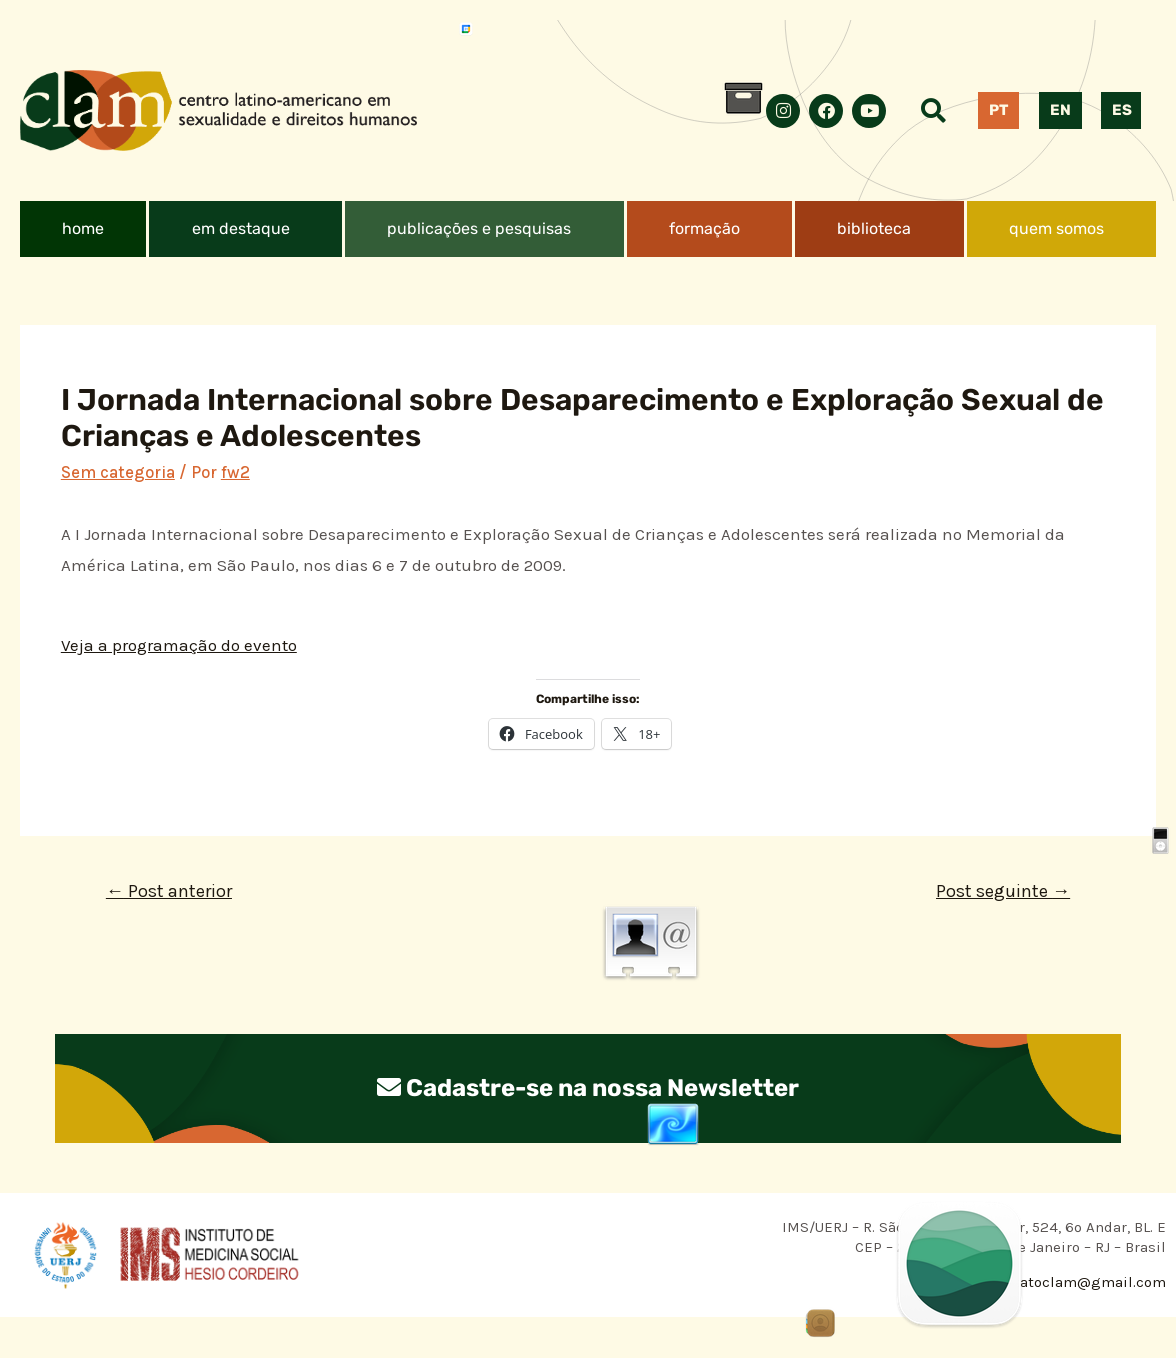 The width and height of the screenshot is (1176, 1358). What do you see at coordinates (466, 29) in the screenshot?
I see `open Google Calendar app` at bounding box center [466, 29].